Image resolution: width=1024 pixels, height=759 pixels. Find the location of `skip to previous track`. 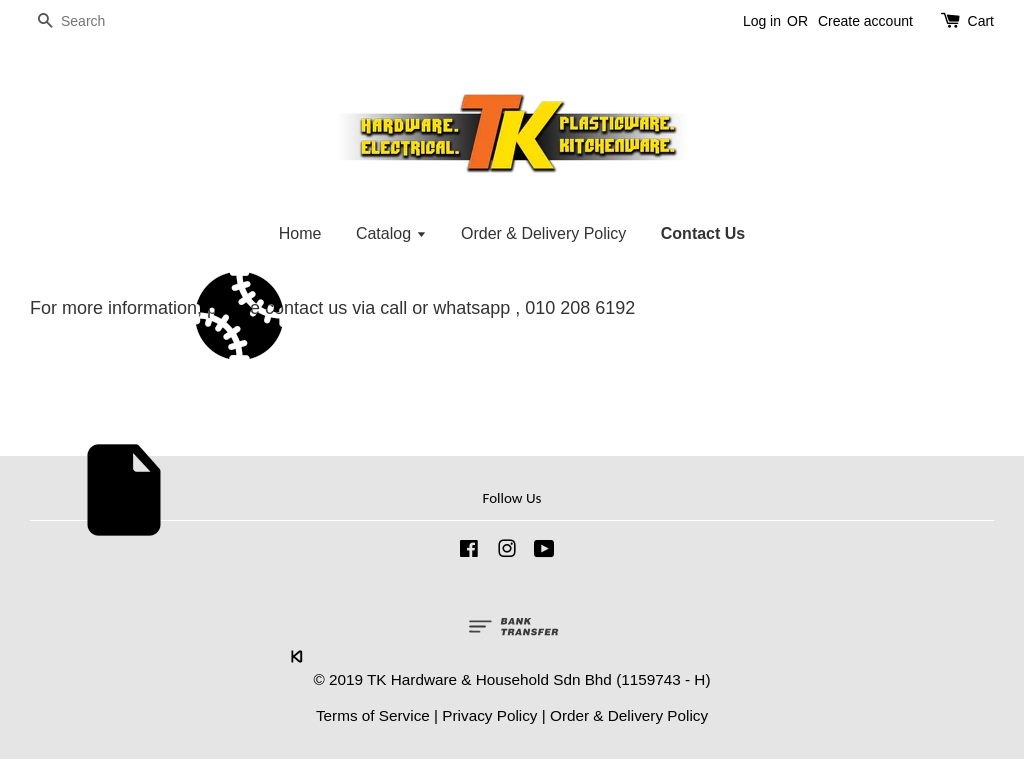

skip to previous track is located at coordinates (296, 656).